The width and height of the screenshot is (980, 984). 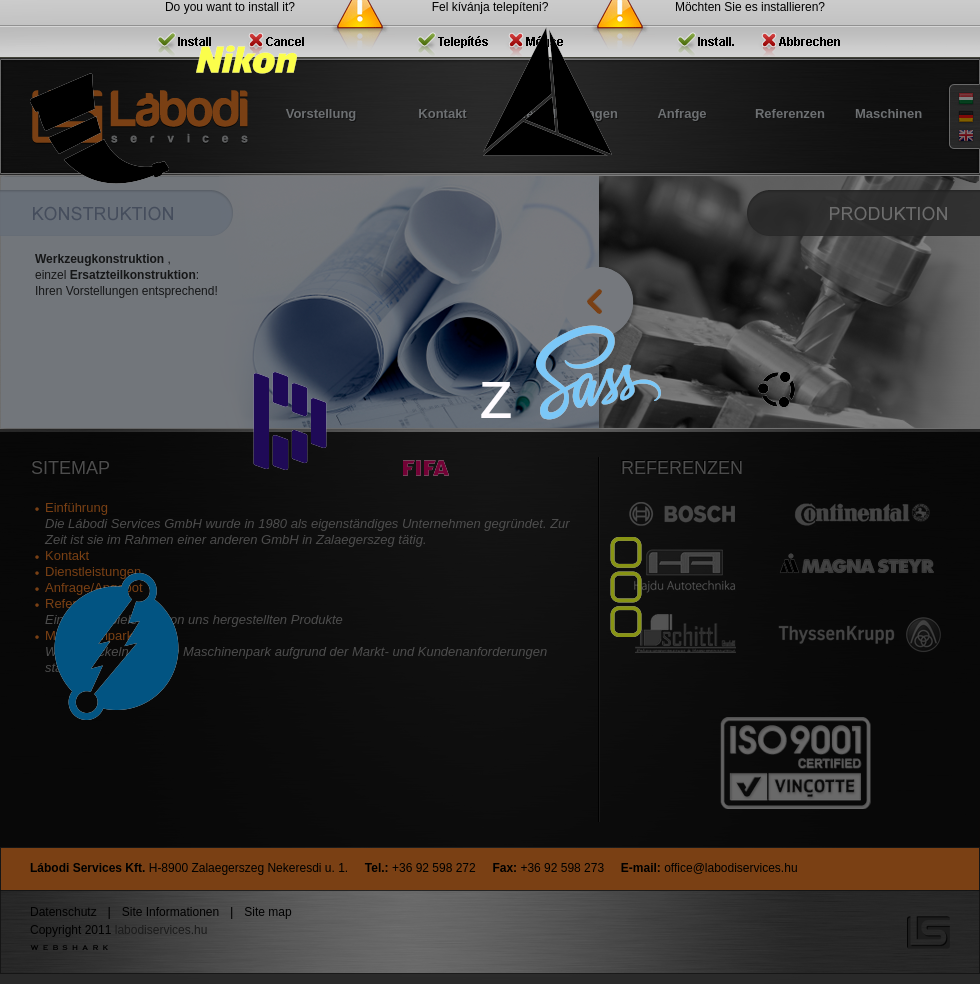 What do you see at coordinates (290, 421) in the screenshot?
I see `open dashlane password manager` at bounding box center [290, 421].